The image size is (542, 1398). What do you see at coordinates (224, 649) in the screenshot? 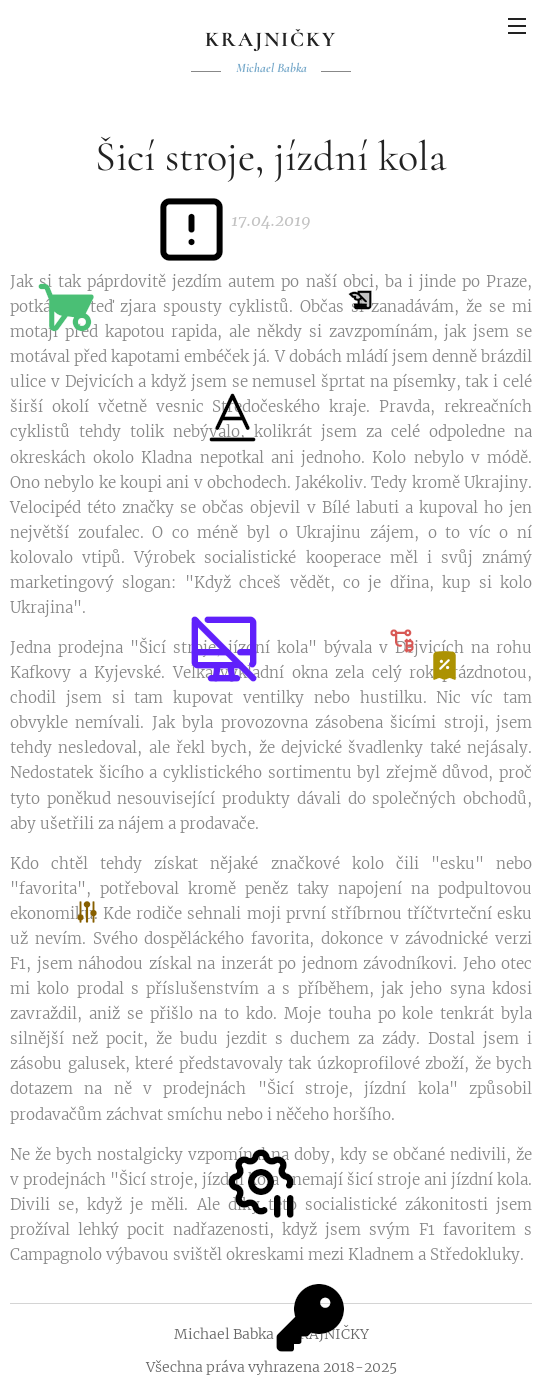
I see `indicates iMac or desktop computer is offline` at bounding box center [224, 649].